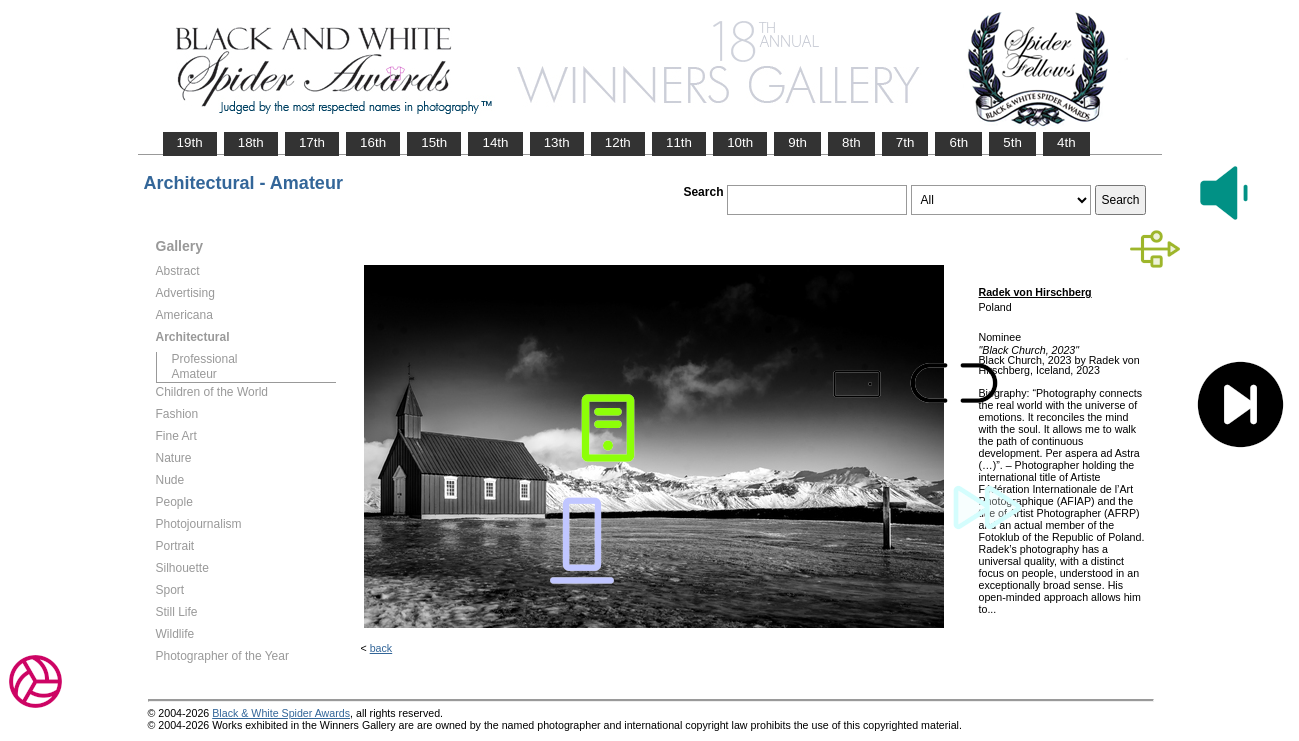  Describe the element at coordinates (857, 384) in the screenshot. I see `access storage or disk management` at that location.